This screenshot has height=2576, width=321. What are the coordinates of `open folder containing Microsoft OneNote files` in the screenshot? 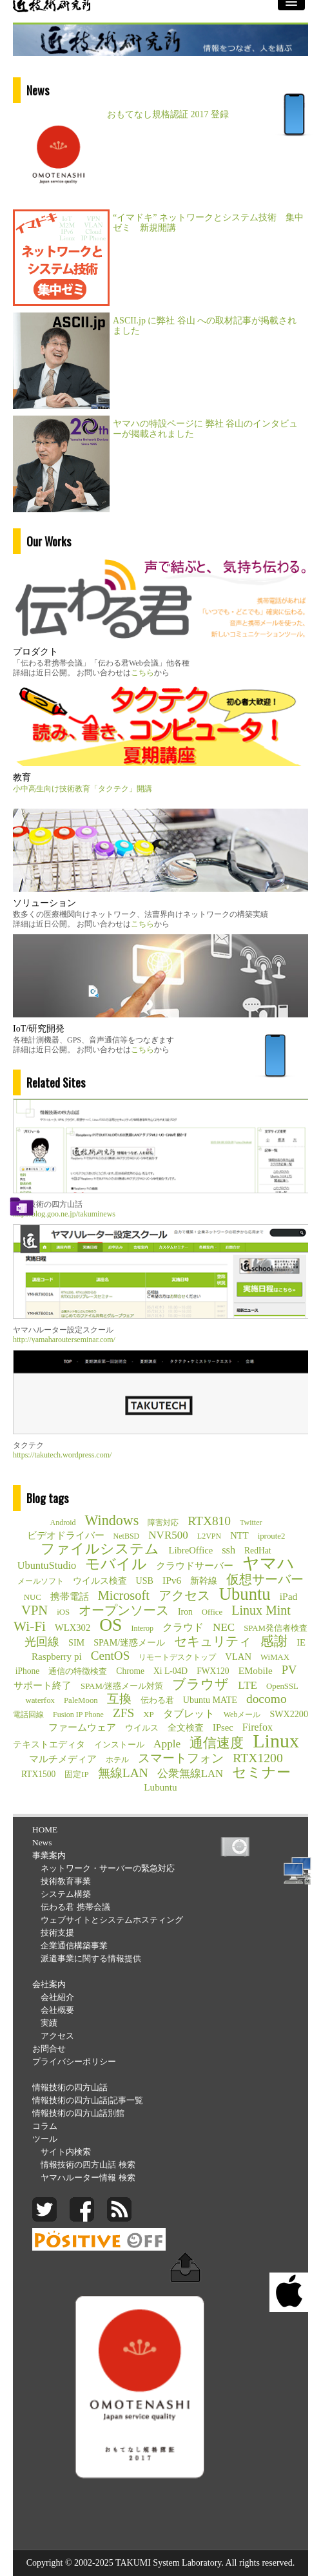 It's located at (21, 1207).